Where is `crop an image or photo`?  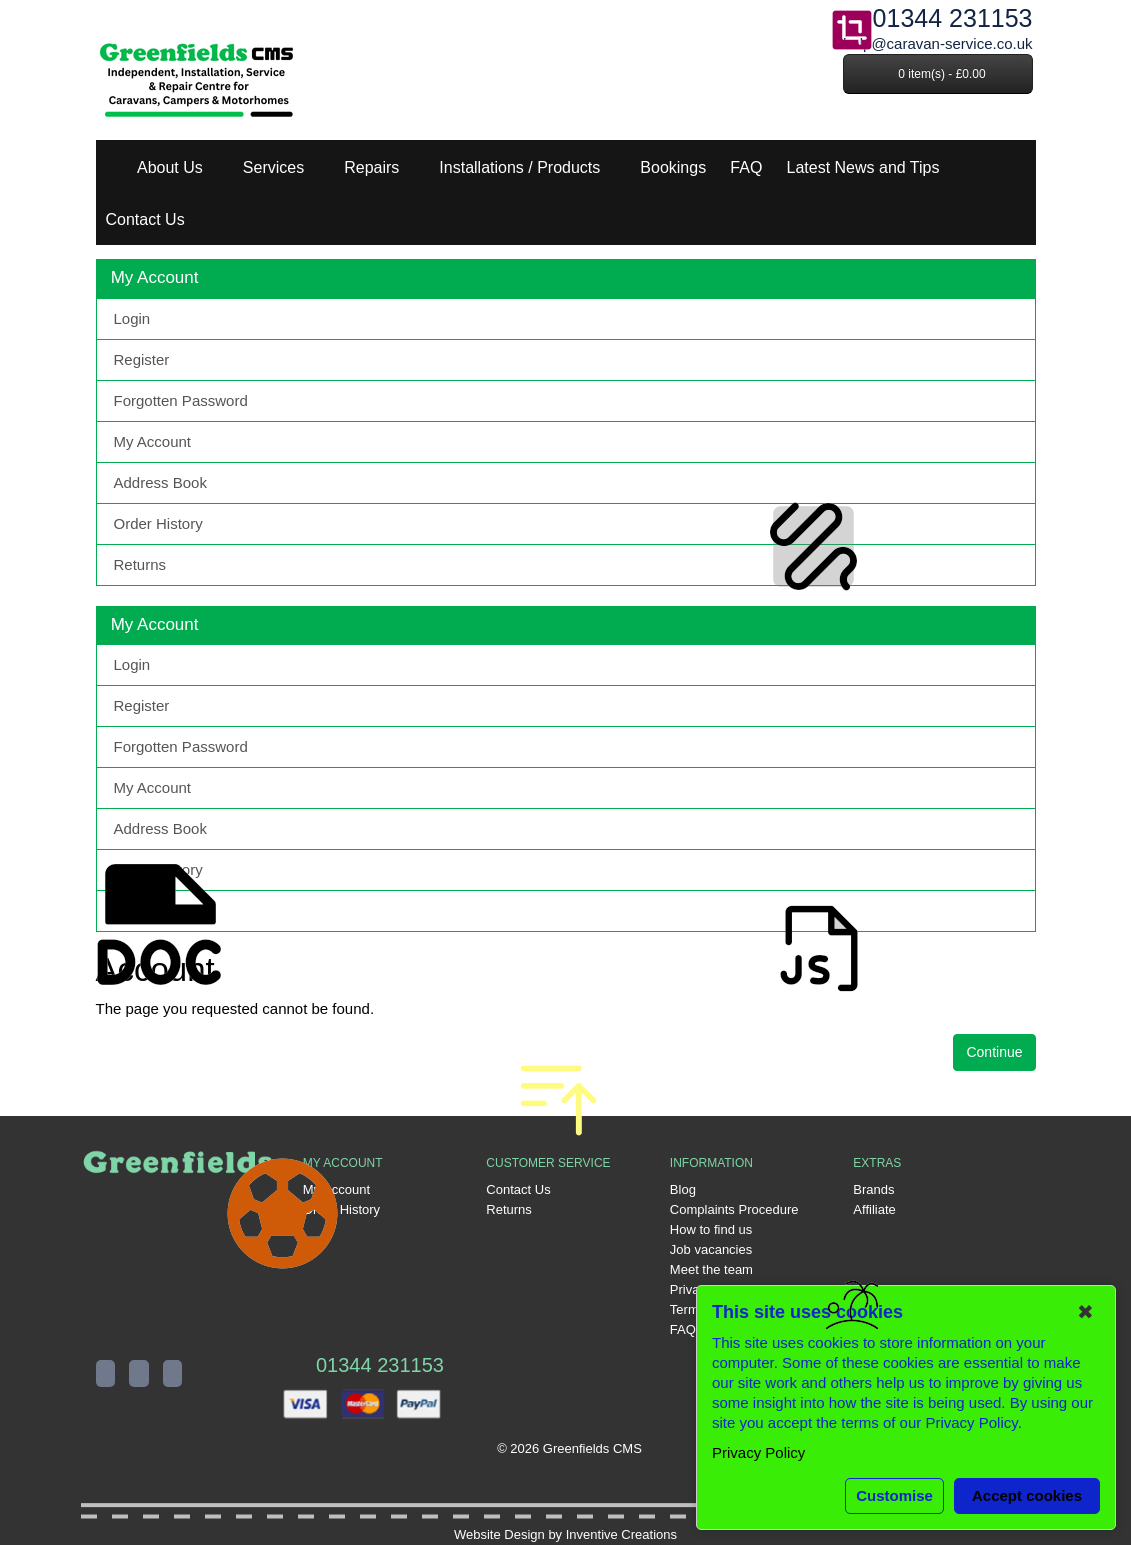
crop an image or photo is located at coordinates (852, 30).